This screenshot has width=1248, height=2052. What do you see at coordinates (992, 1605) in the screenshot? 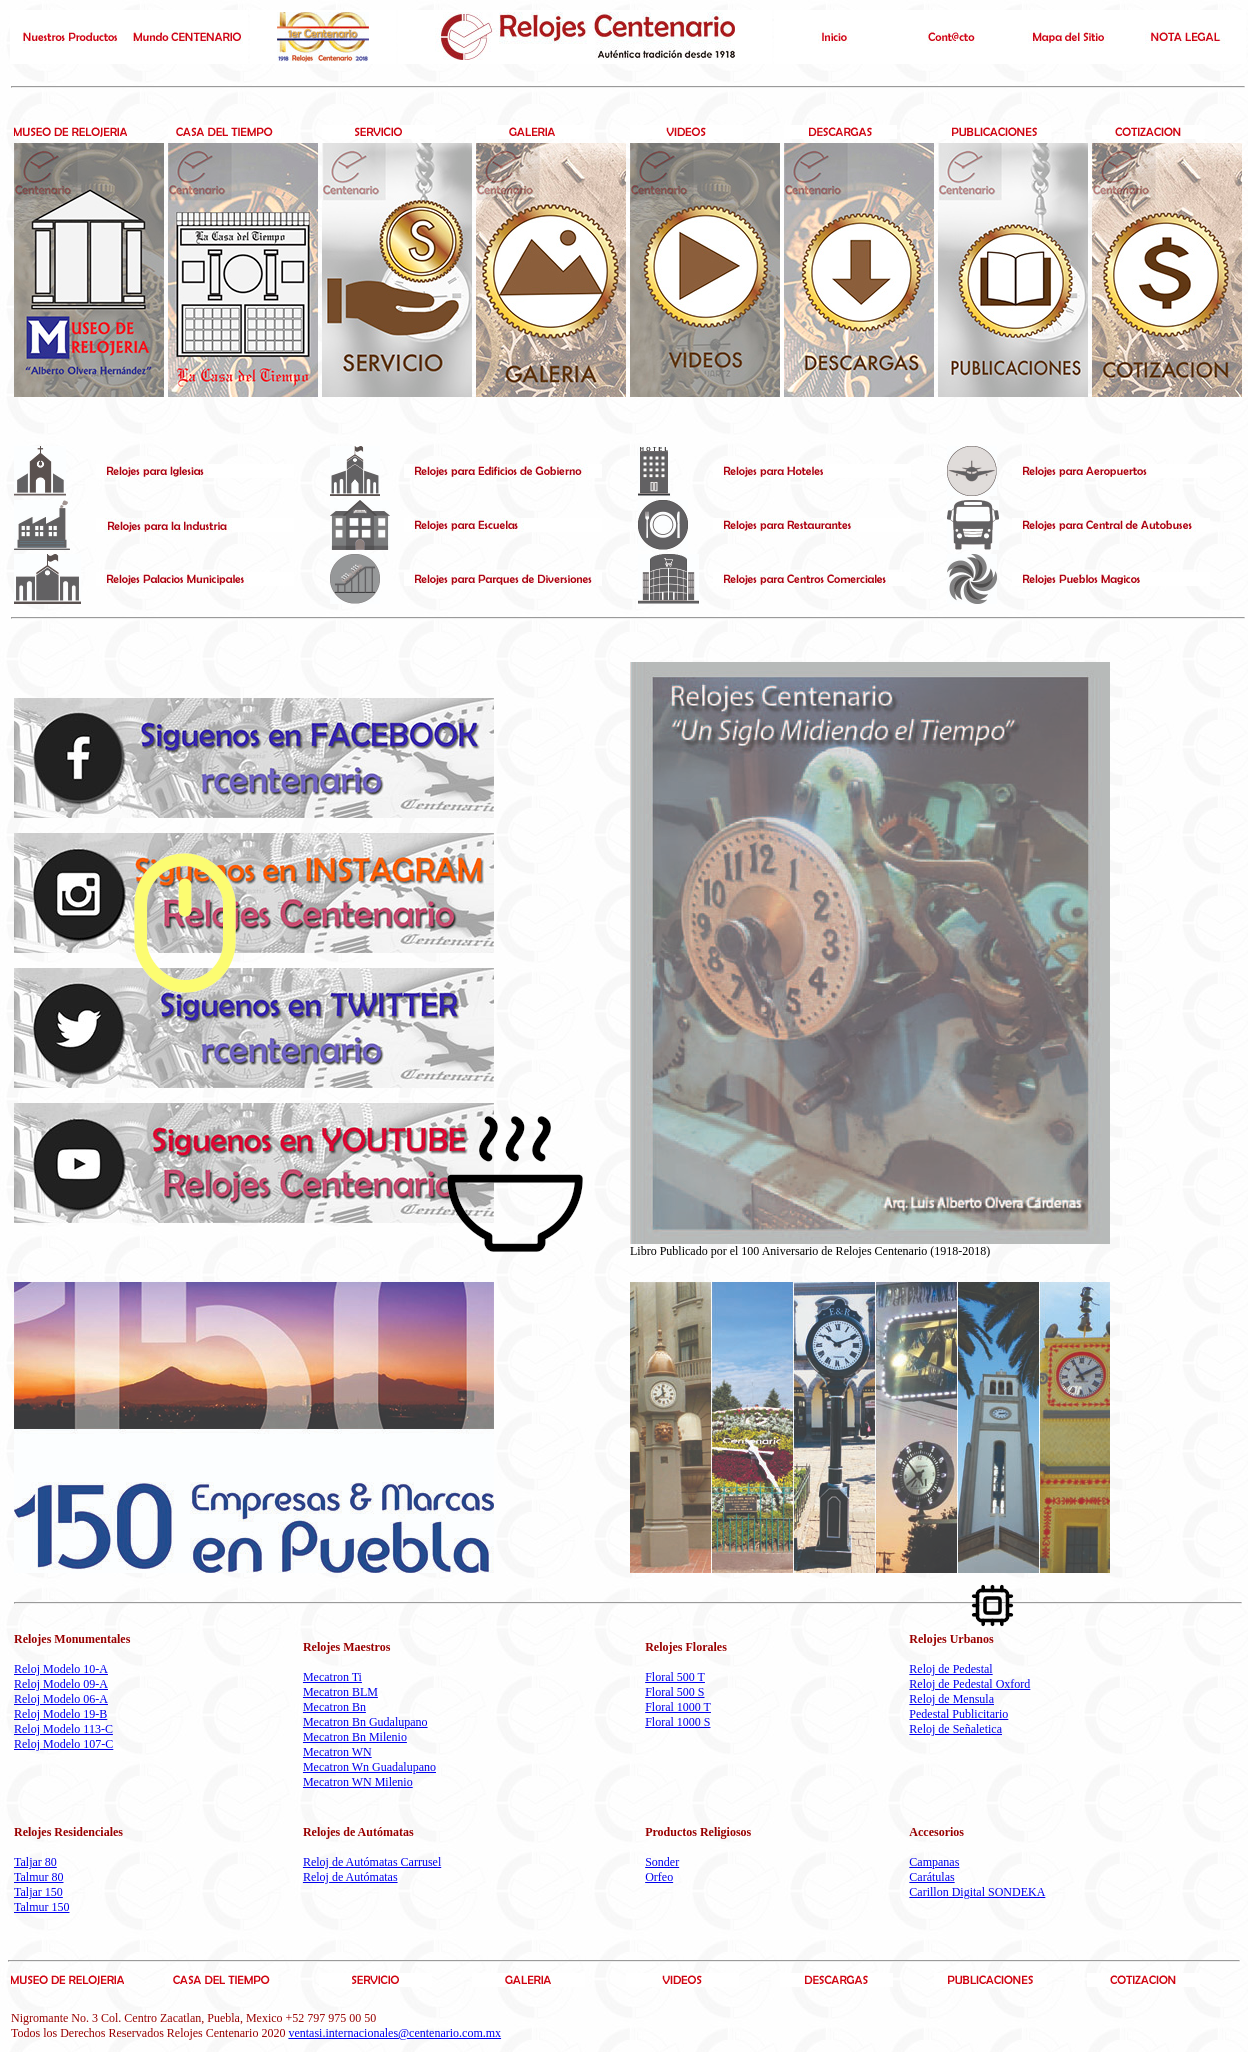
I see `view system performance and processor information` at bounding box center [992, 1605].